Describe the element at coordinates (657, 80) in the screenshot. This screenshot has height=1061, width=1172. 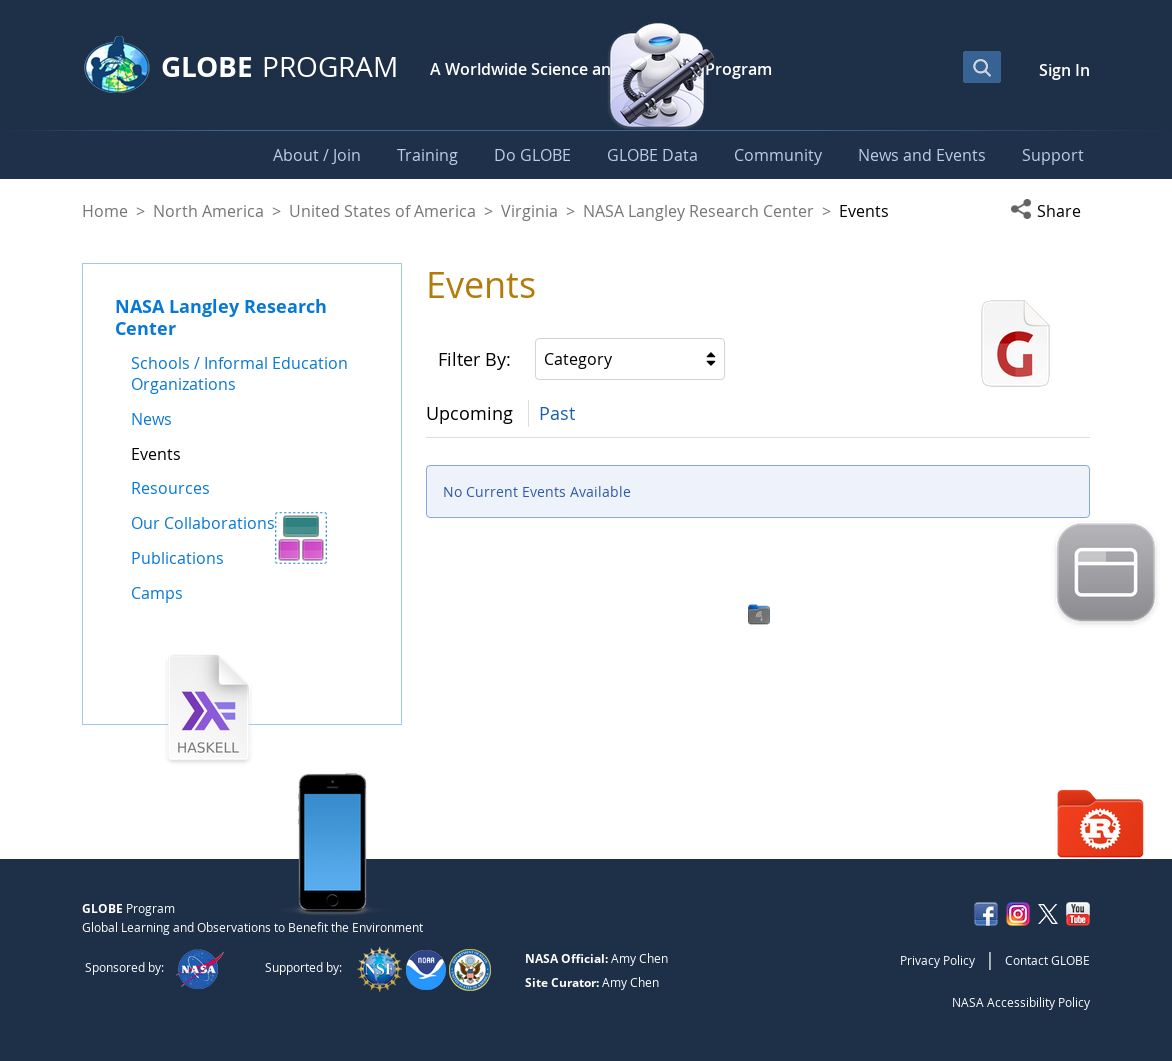
I see `open Automator to create automated workflows` at that location.